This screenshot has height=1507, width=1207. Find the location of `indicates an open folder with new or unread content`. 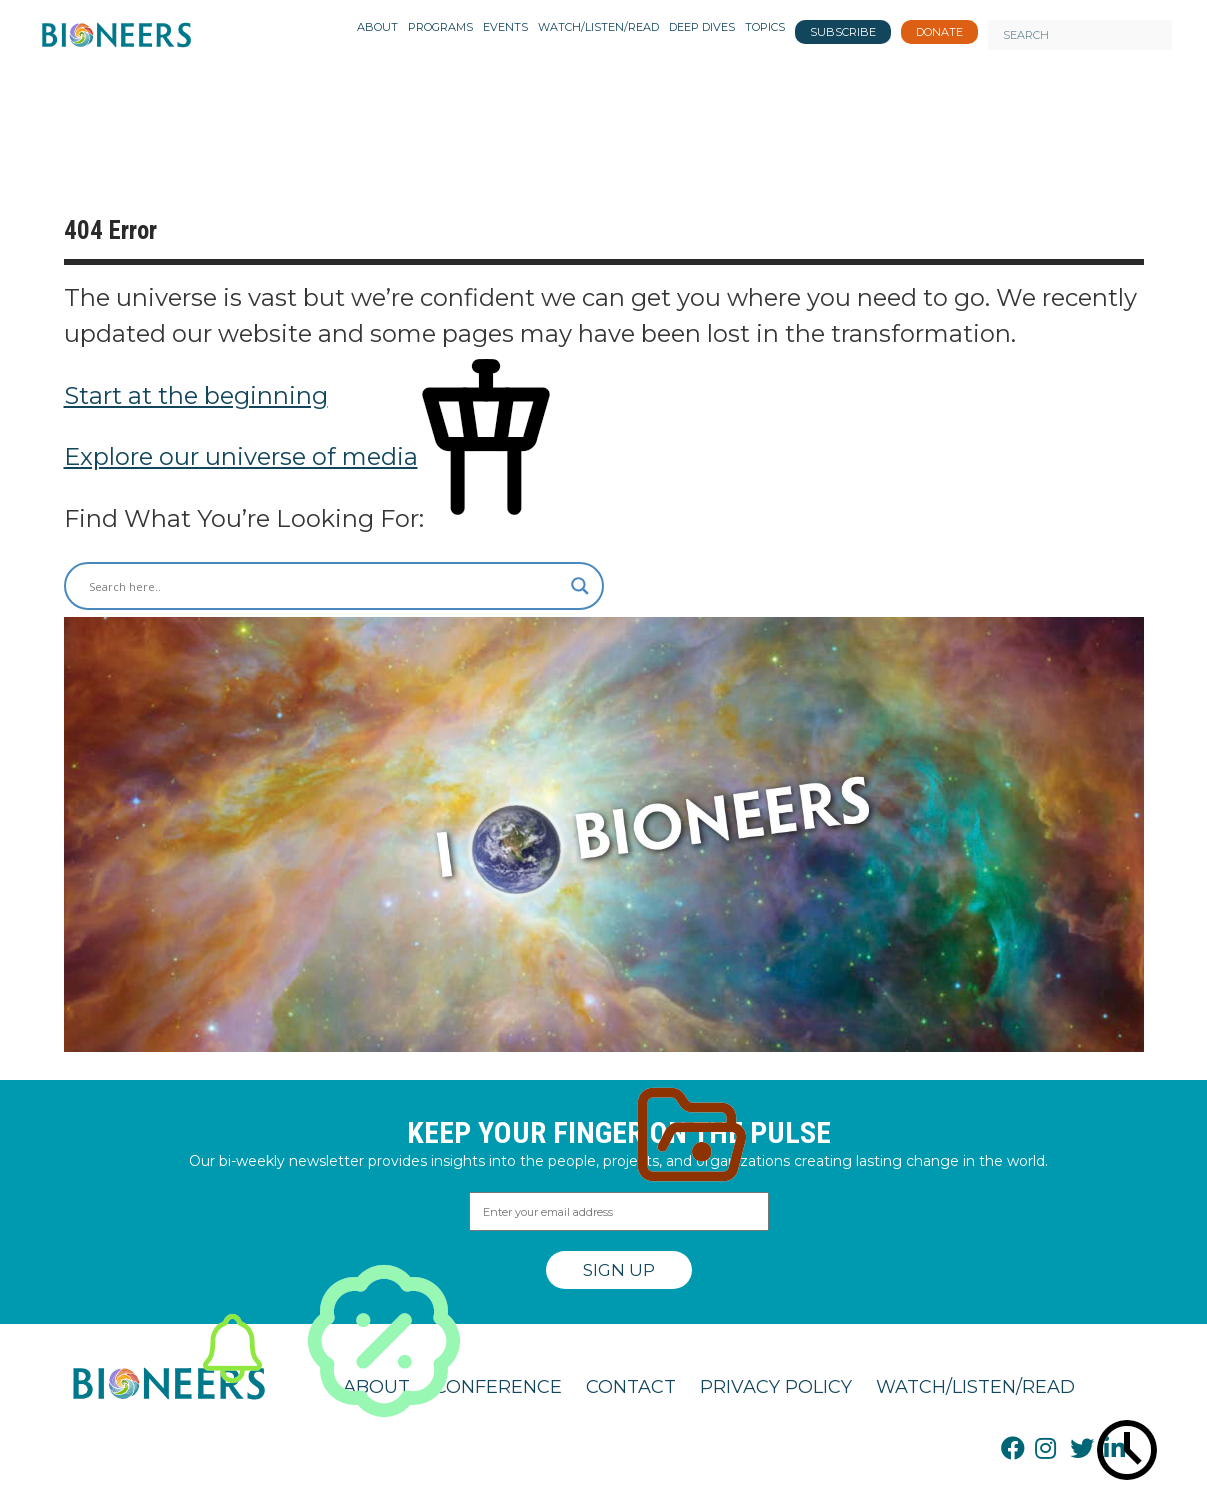

indicates an open folder with new or unread content is located at coordinates (692, 1137).